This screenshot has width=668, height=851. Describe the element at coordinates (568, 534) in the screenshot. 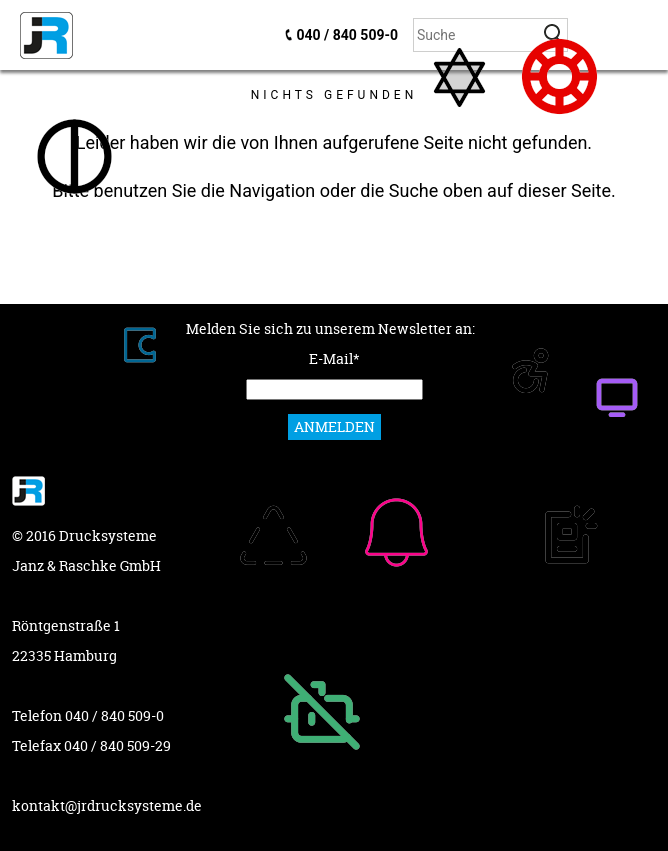

I see `indicates sponsored or advertisement content` at that location.